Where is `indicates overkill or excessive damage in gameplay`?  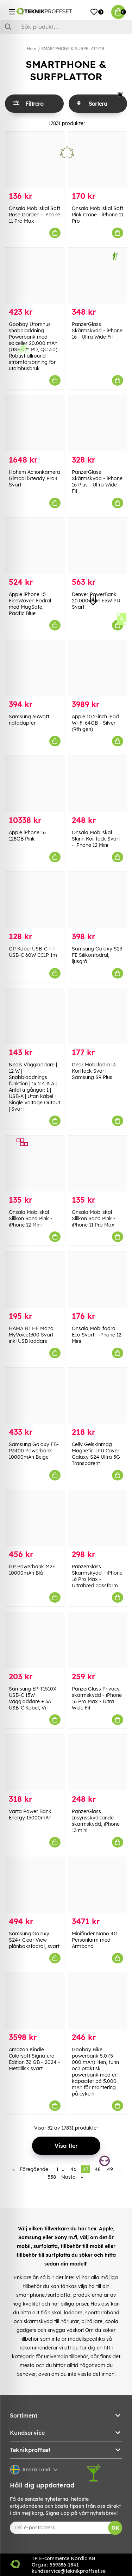
indicates overkill or excessive damage in gameplay is located at coordinates (105, 2161).